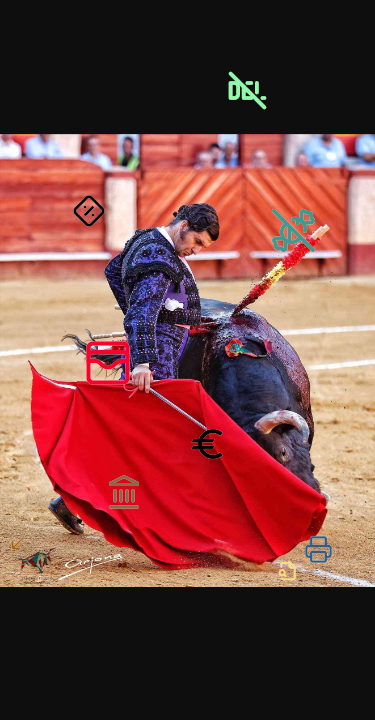 Image resolution: width=375 pixels, height=720 pixels. Describe the element at coordinates (293, 230) in the screenshot. I see `disable candy crush notifications` at that location.